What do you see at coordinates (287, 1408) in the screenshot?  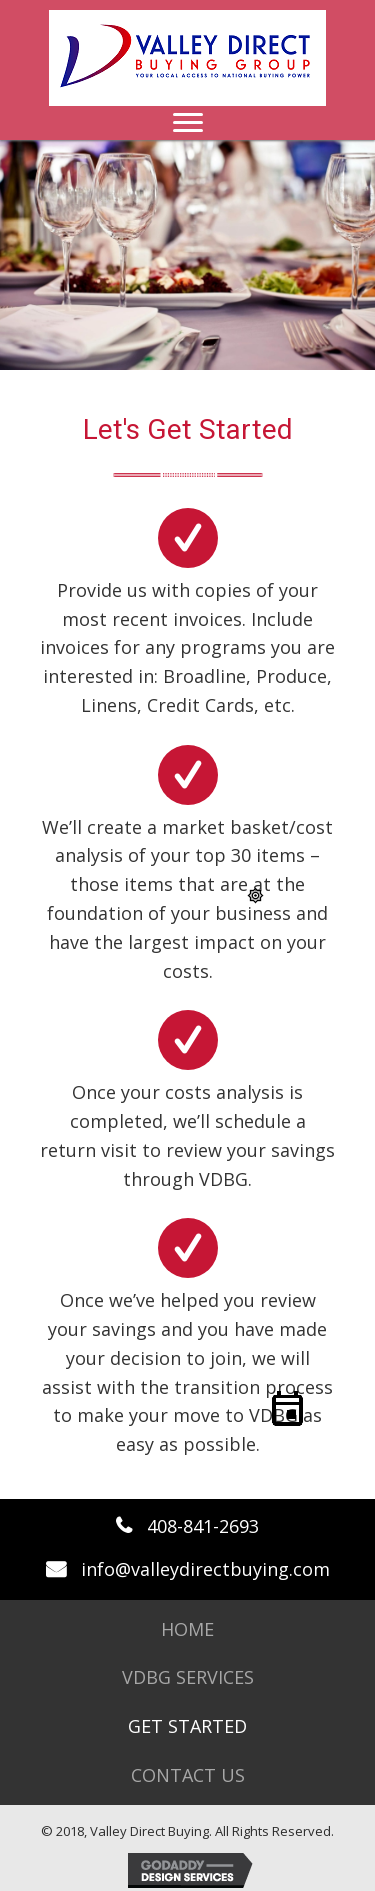 I see `view calendar or scheduled events` at bounding box center [287, 1408].